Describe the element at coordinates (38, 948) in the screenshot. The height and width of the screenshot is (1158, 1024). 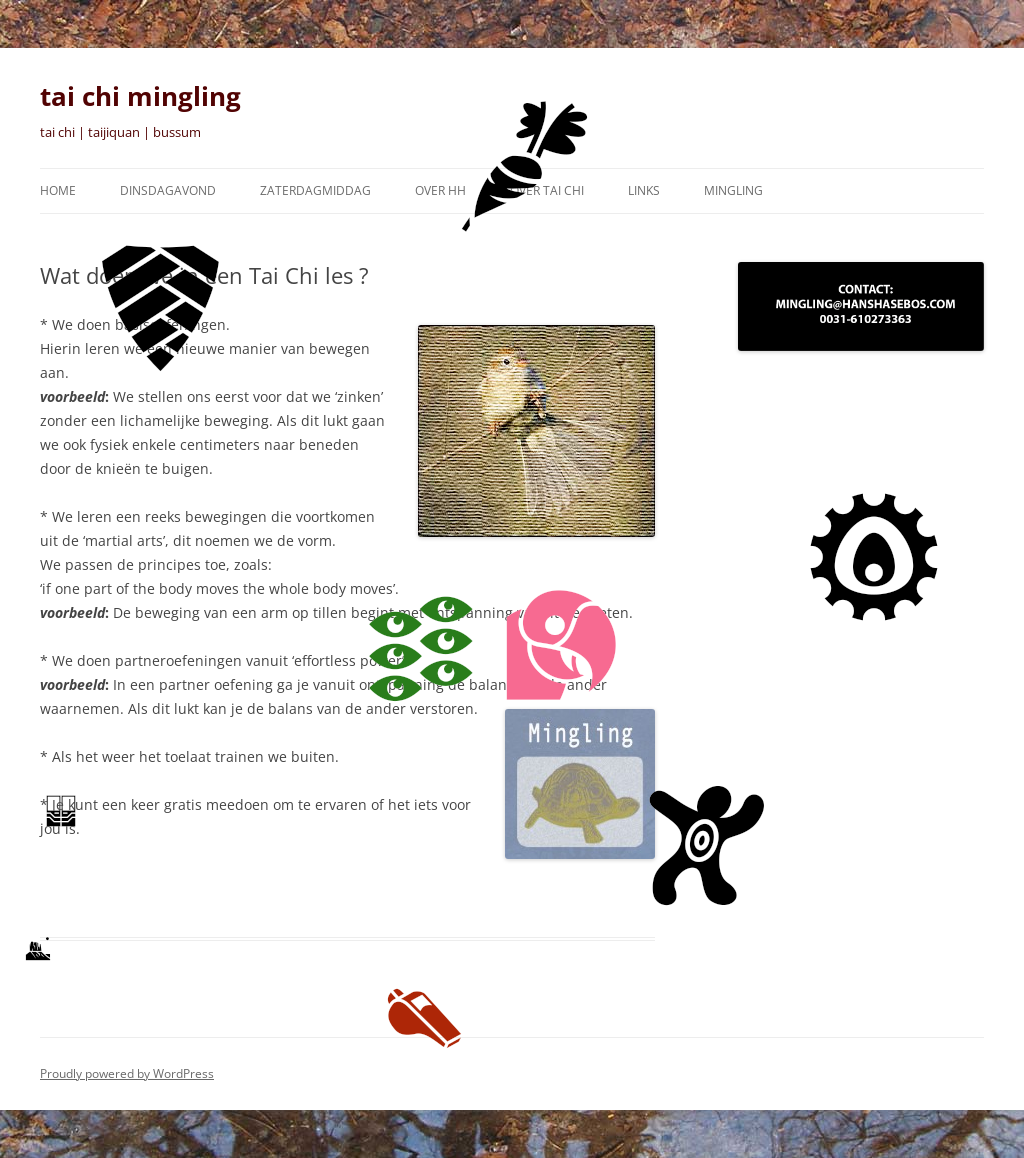
I see `navigate to Monument Valley game` at that location.